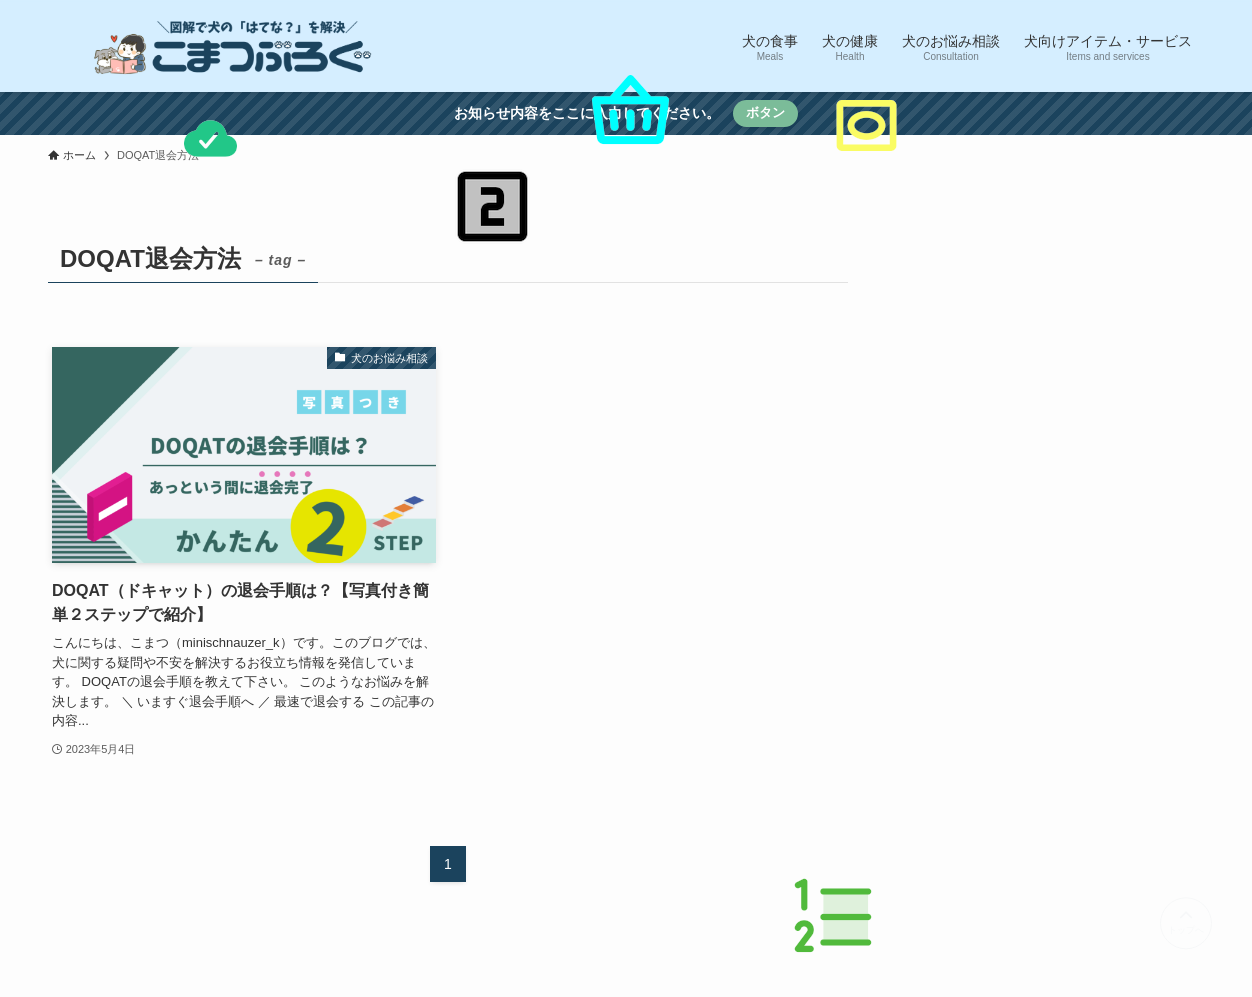 The image size is (1252, 997). What do you see at coordinates (630, 113) in the screenshot?
I see `view your shopping basket` at bounding box center [630, 113].